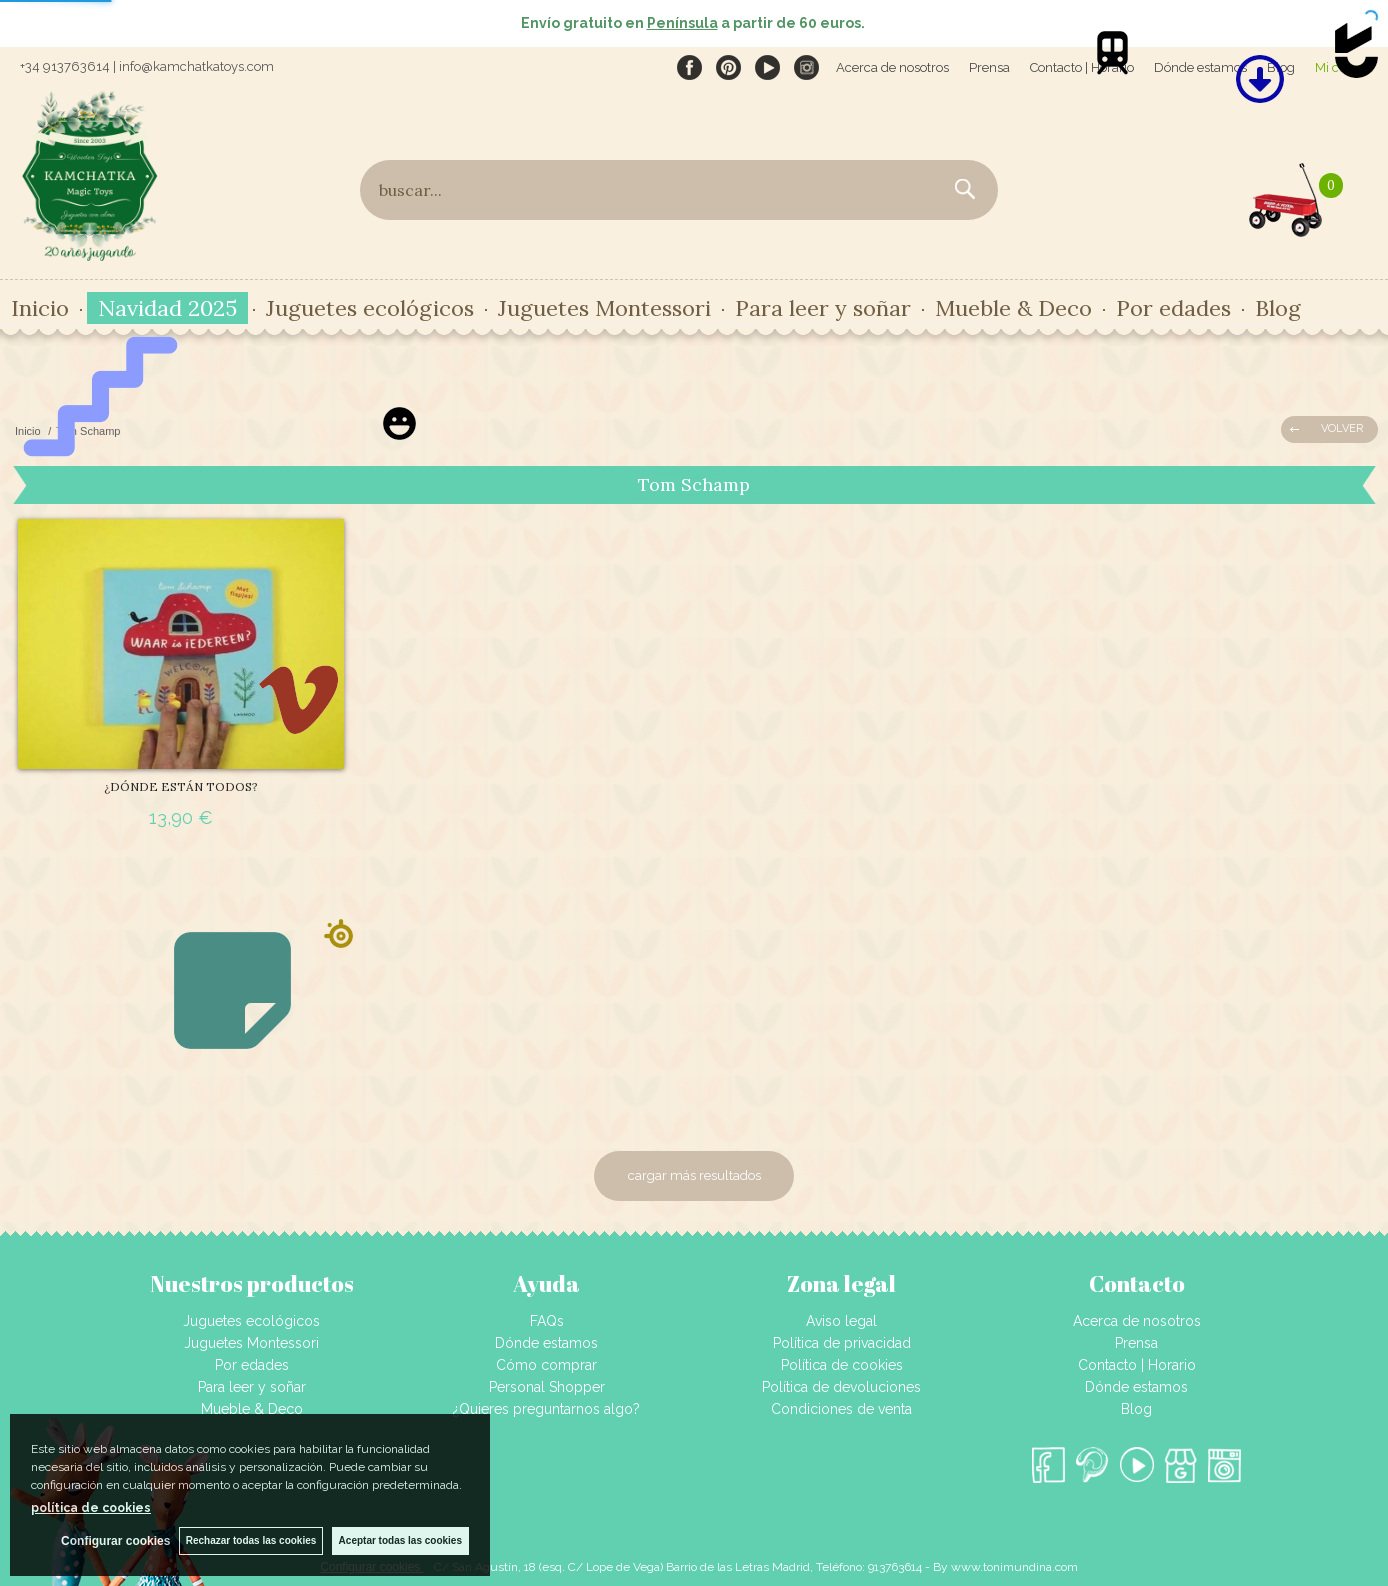 The height and width of the screenshot is (1586, 1388). I want to click on open the Vimeo app, so click(298, 699).